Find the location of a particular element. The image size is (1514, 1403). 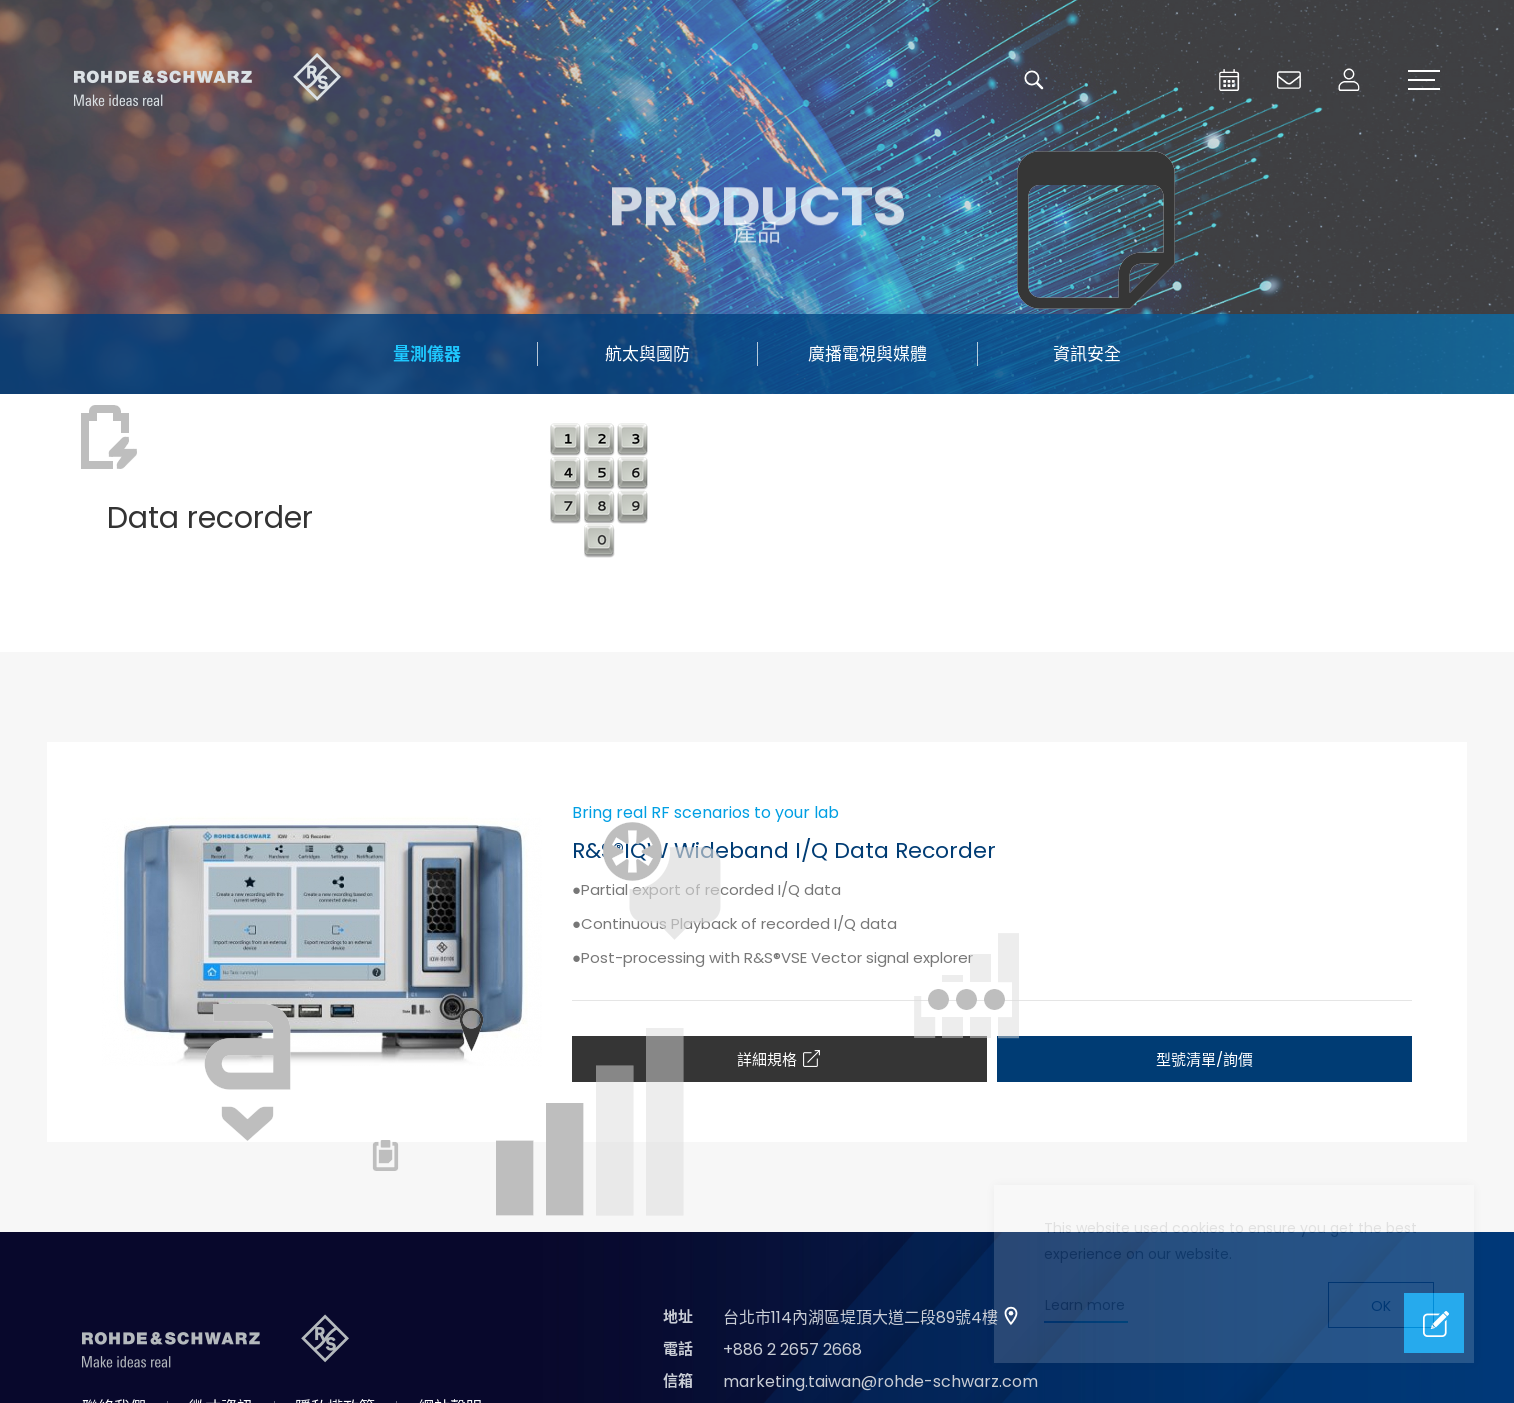

insert text at cursor position is located at coordinates (247, 1072).